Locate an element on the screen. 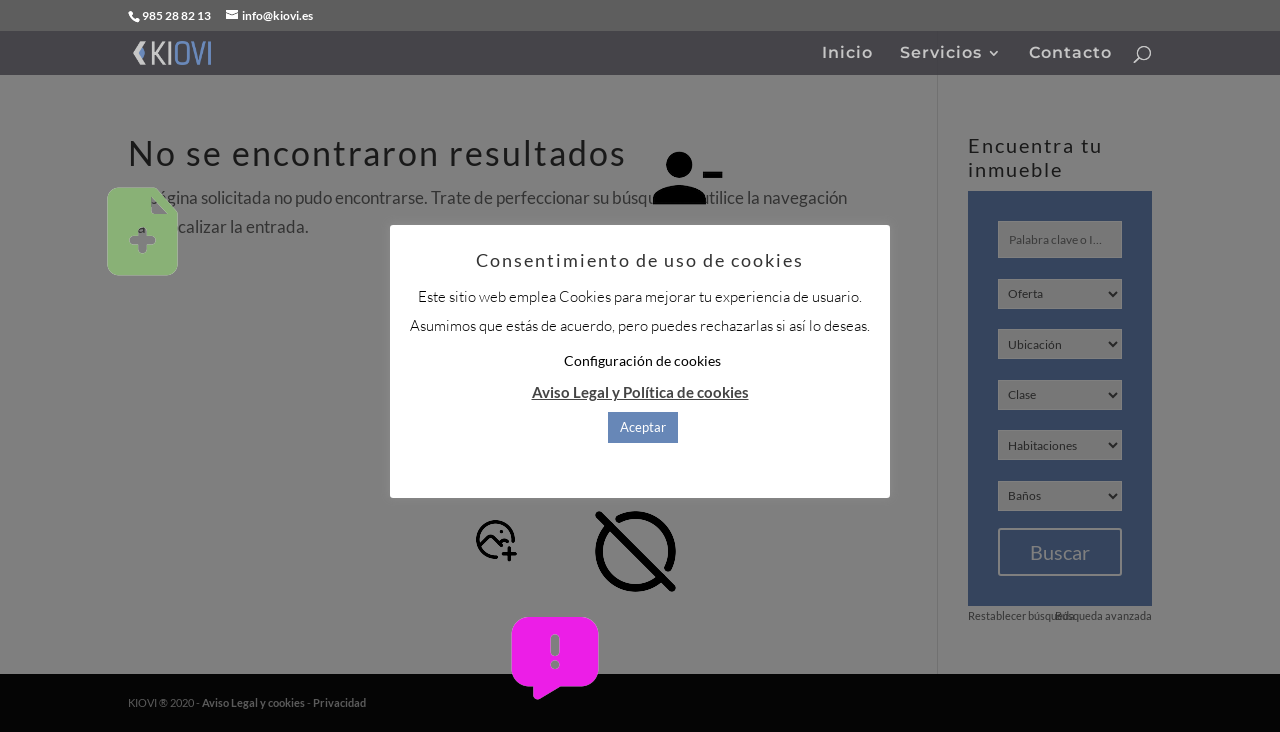 This screenshot has width=1280, height=732. do not dry clean this item is located at coordinates (635, 551).